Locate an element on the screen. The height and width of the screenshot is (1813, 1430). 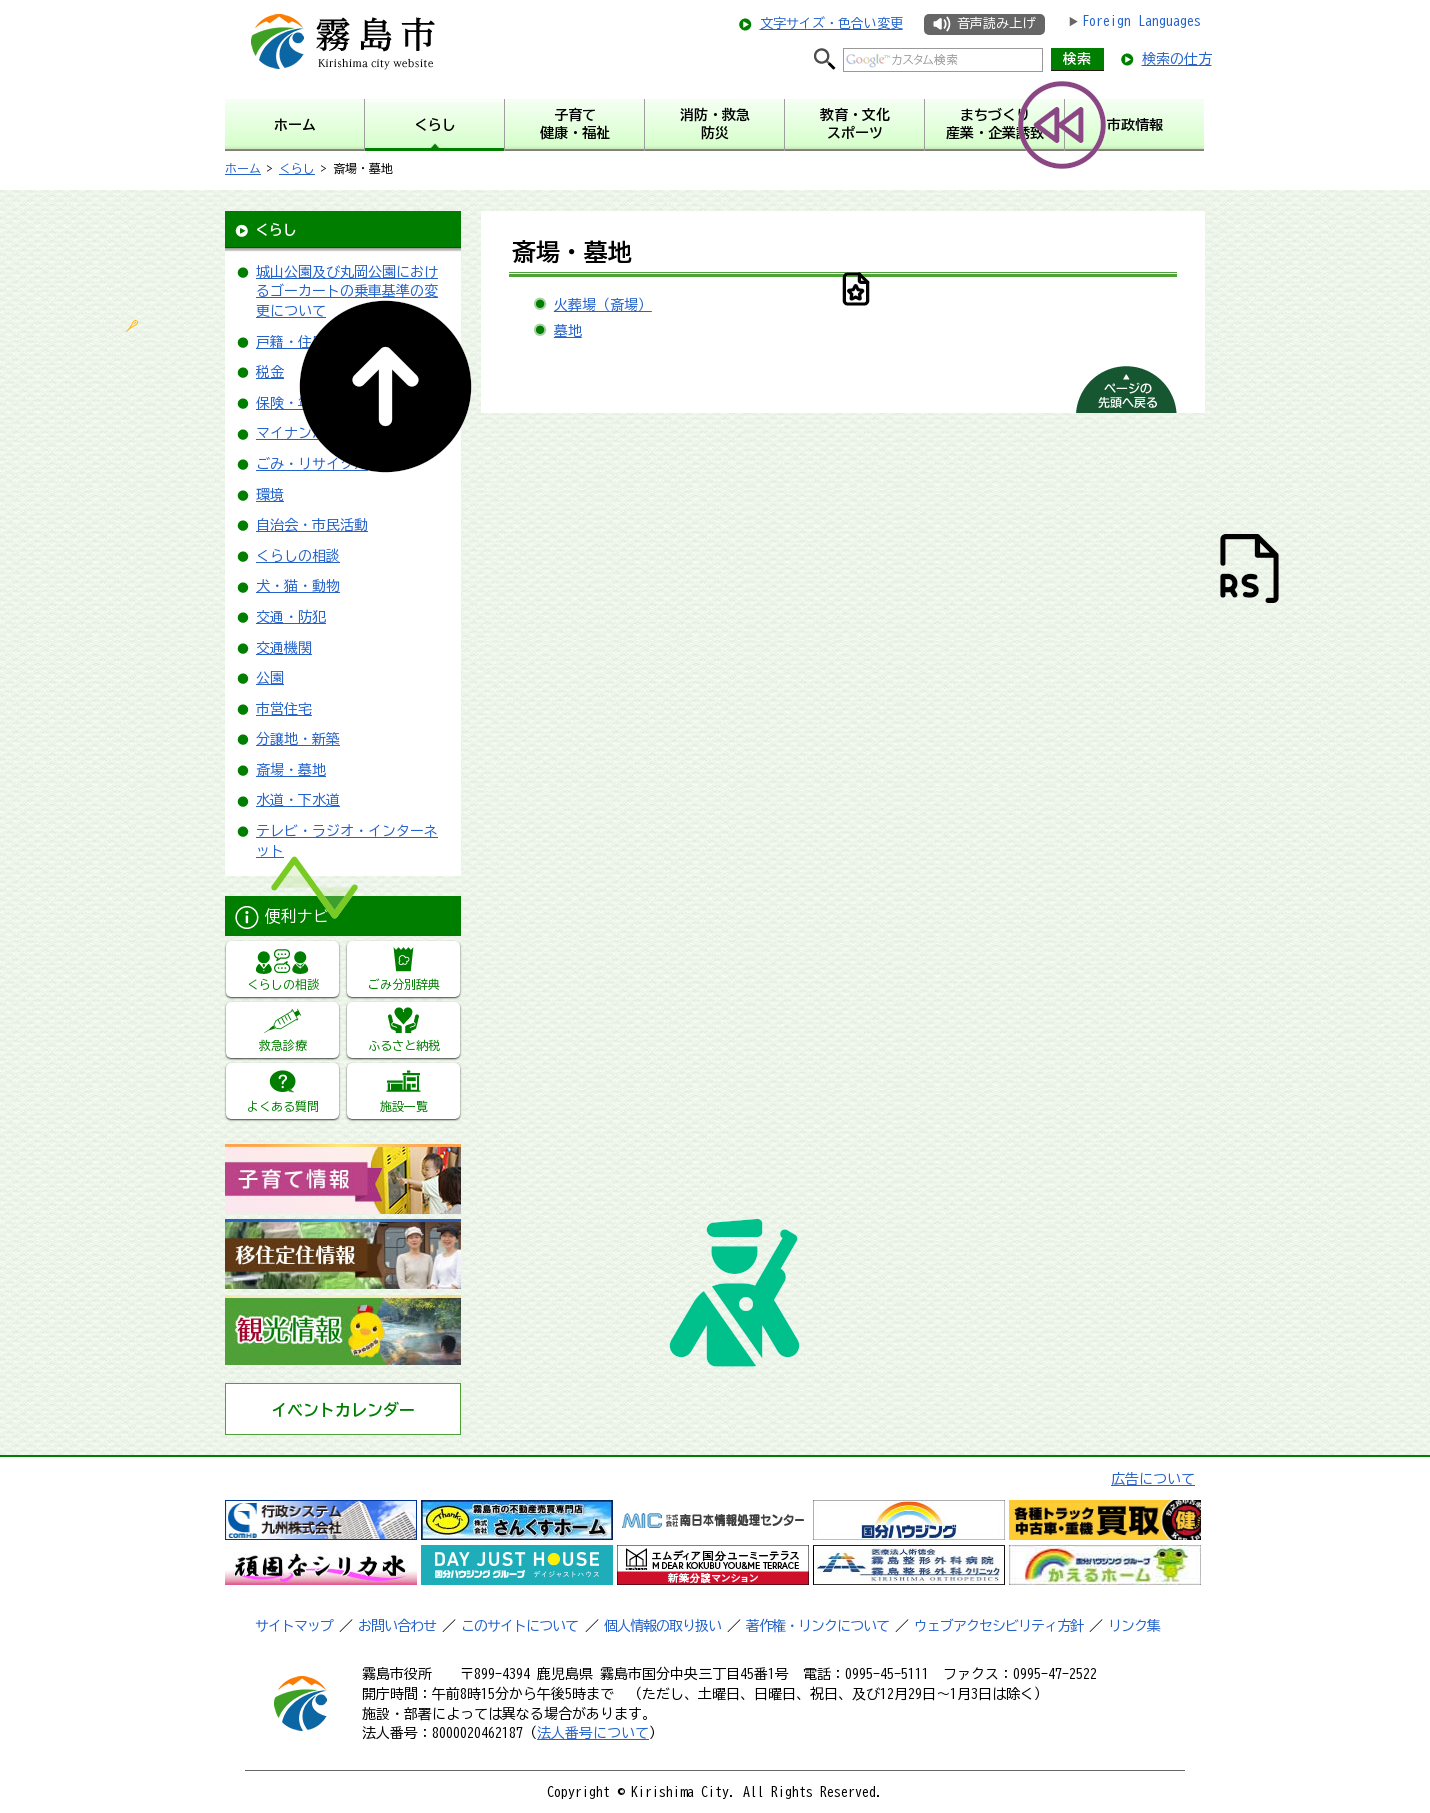
rewind or skip backward in media playback is located at coordinates (1062, 125).